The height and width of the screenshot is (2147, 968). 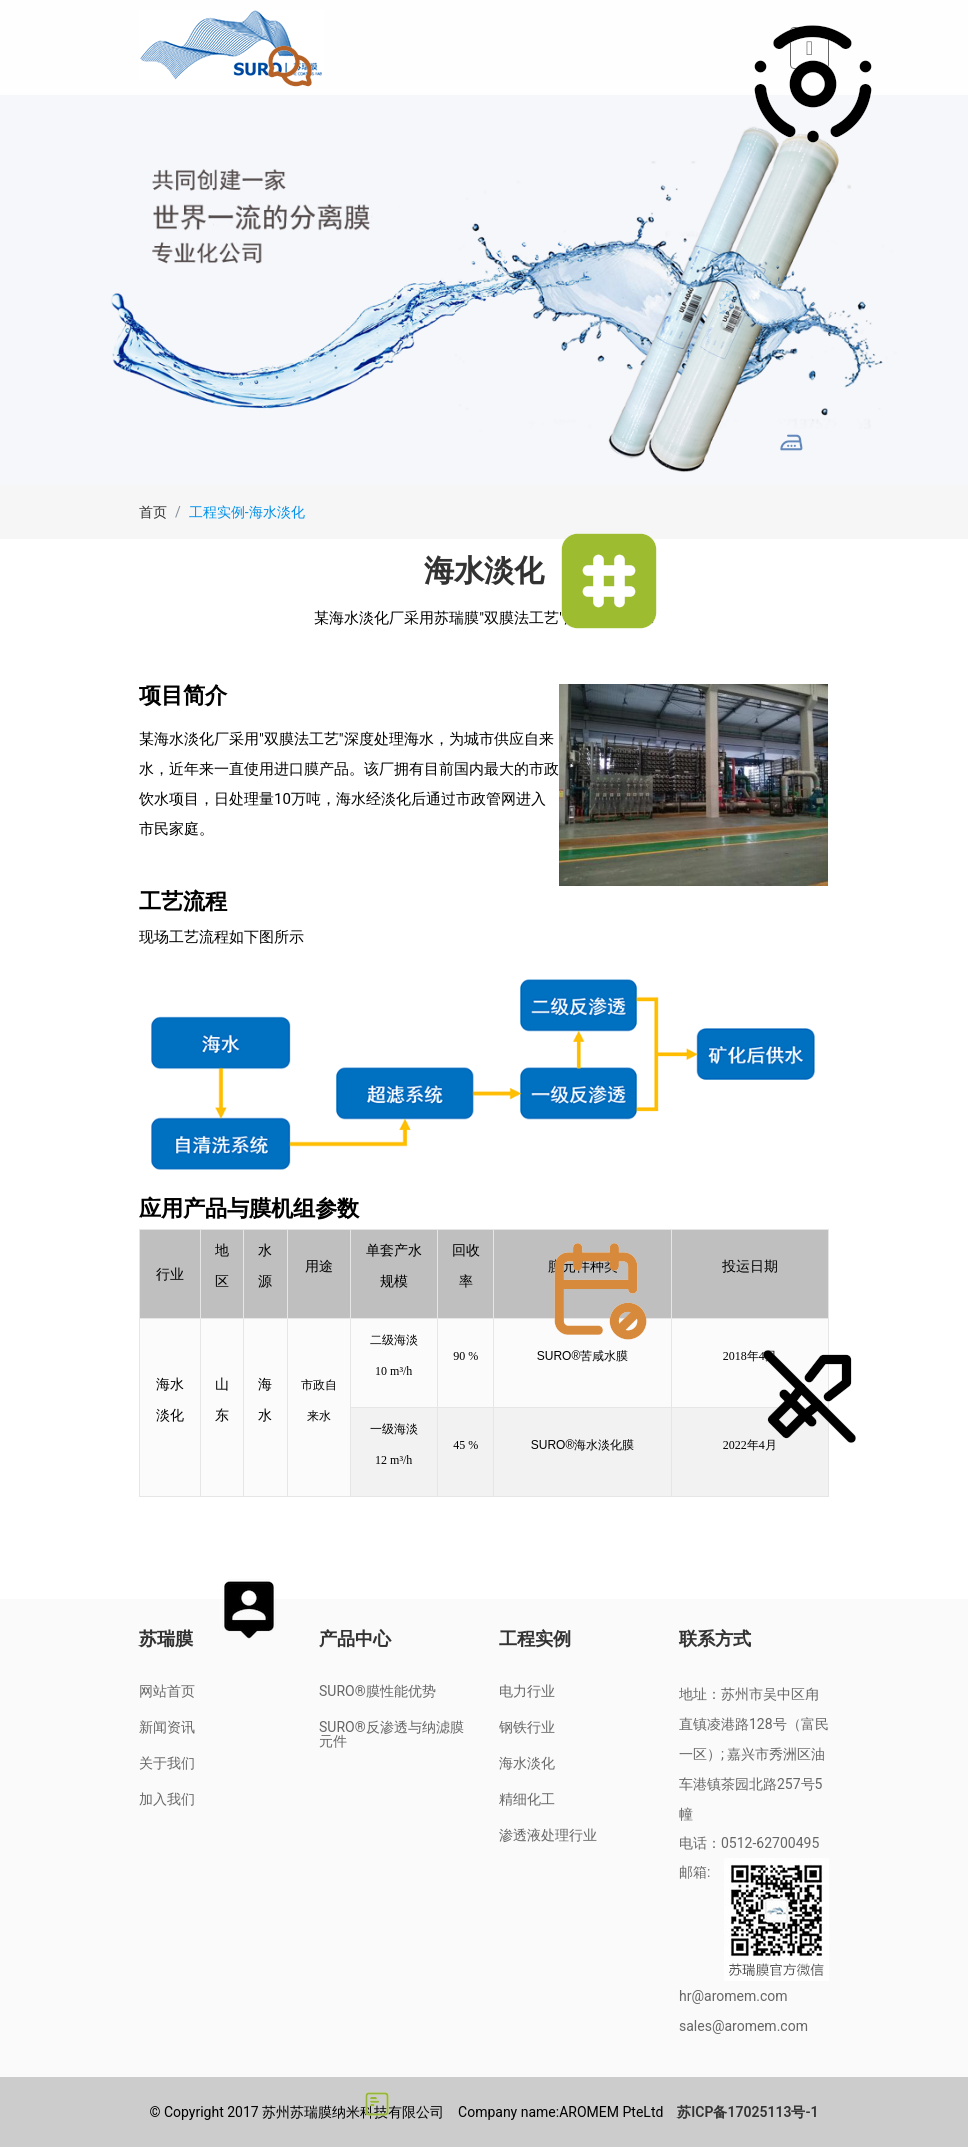 I want to click on access science or chemistry features, so click(x=813, y=84).